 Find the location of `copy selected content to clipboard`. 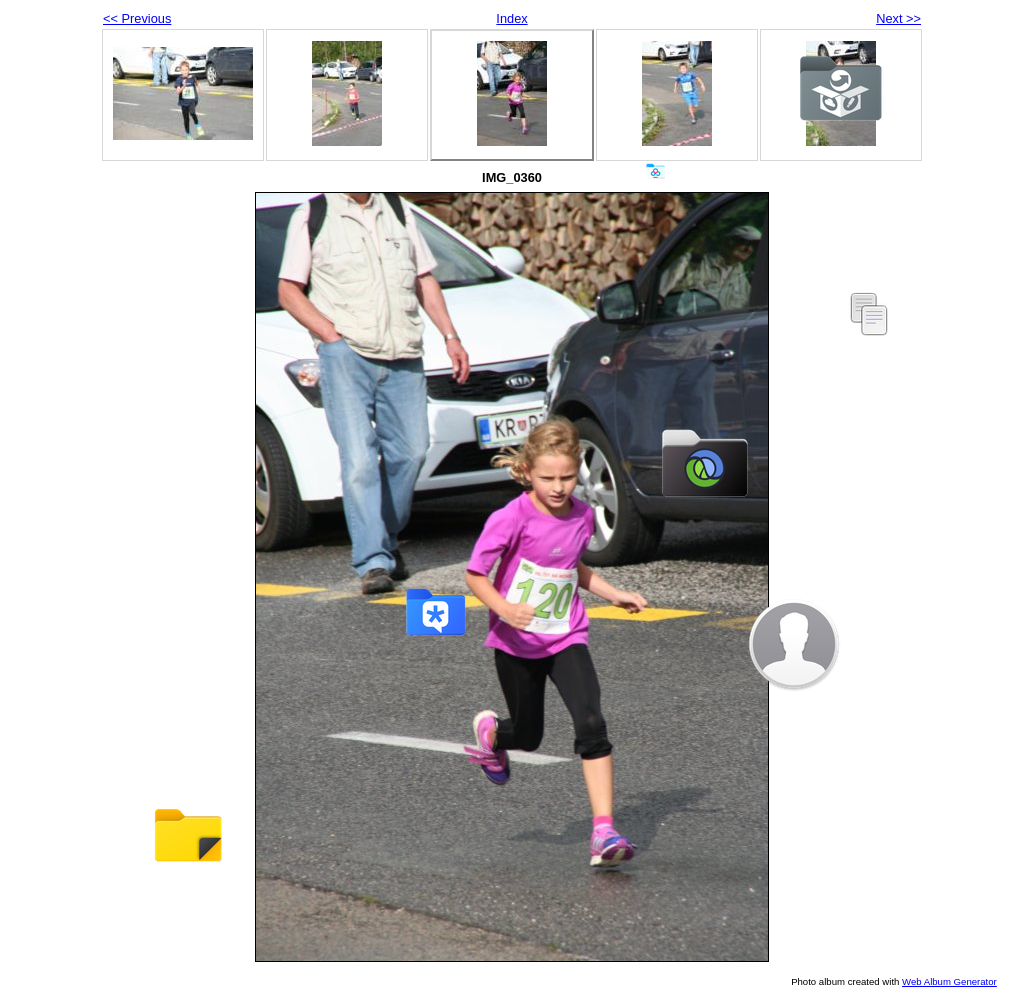

copy selected content to clipboard is located at coordinates (869, 314).